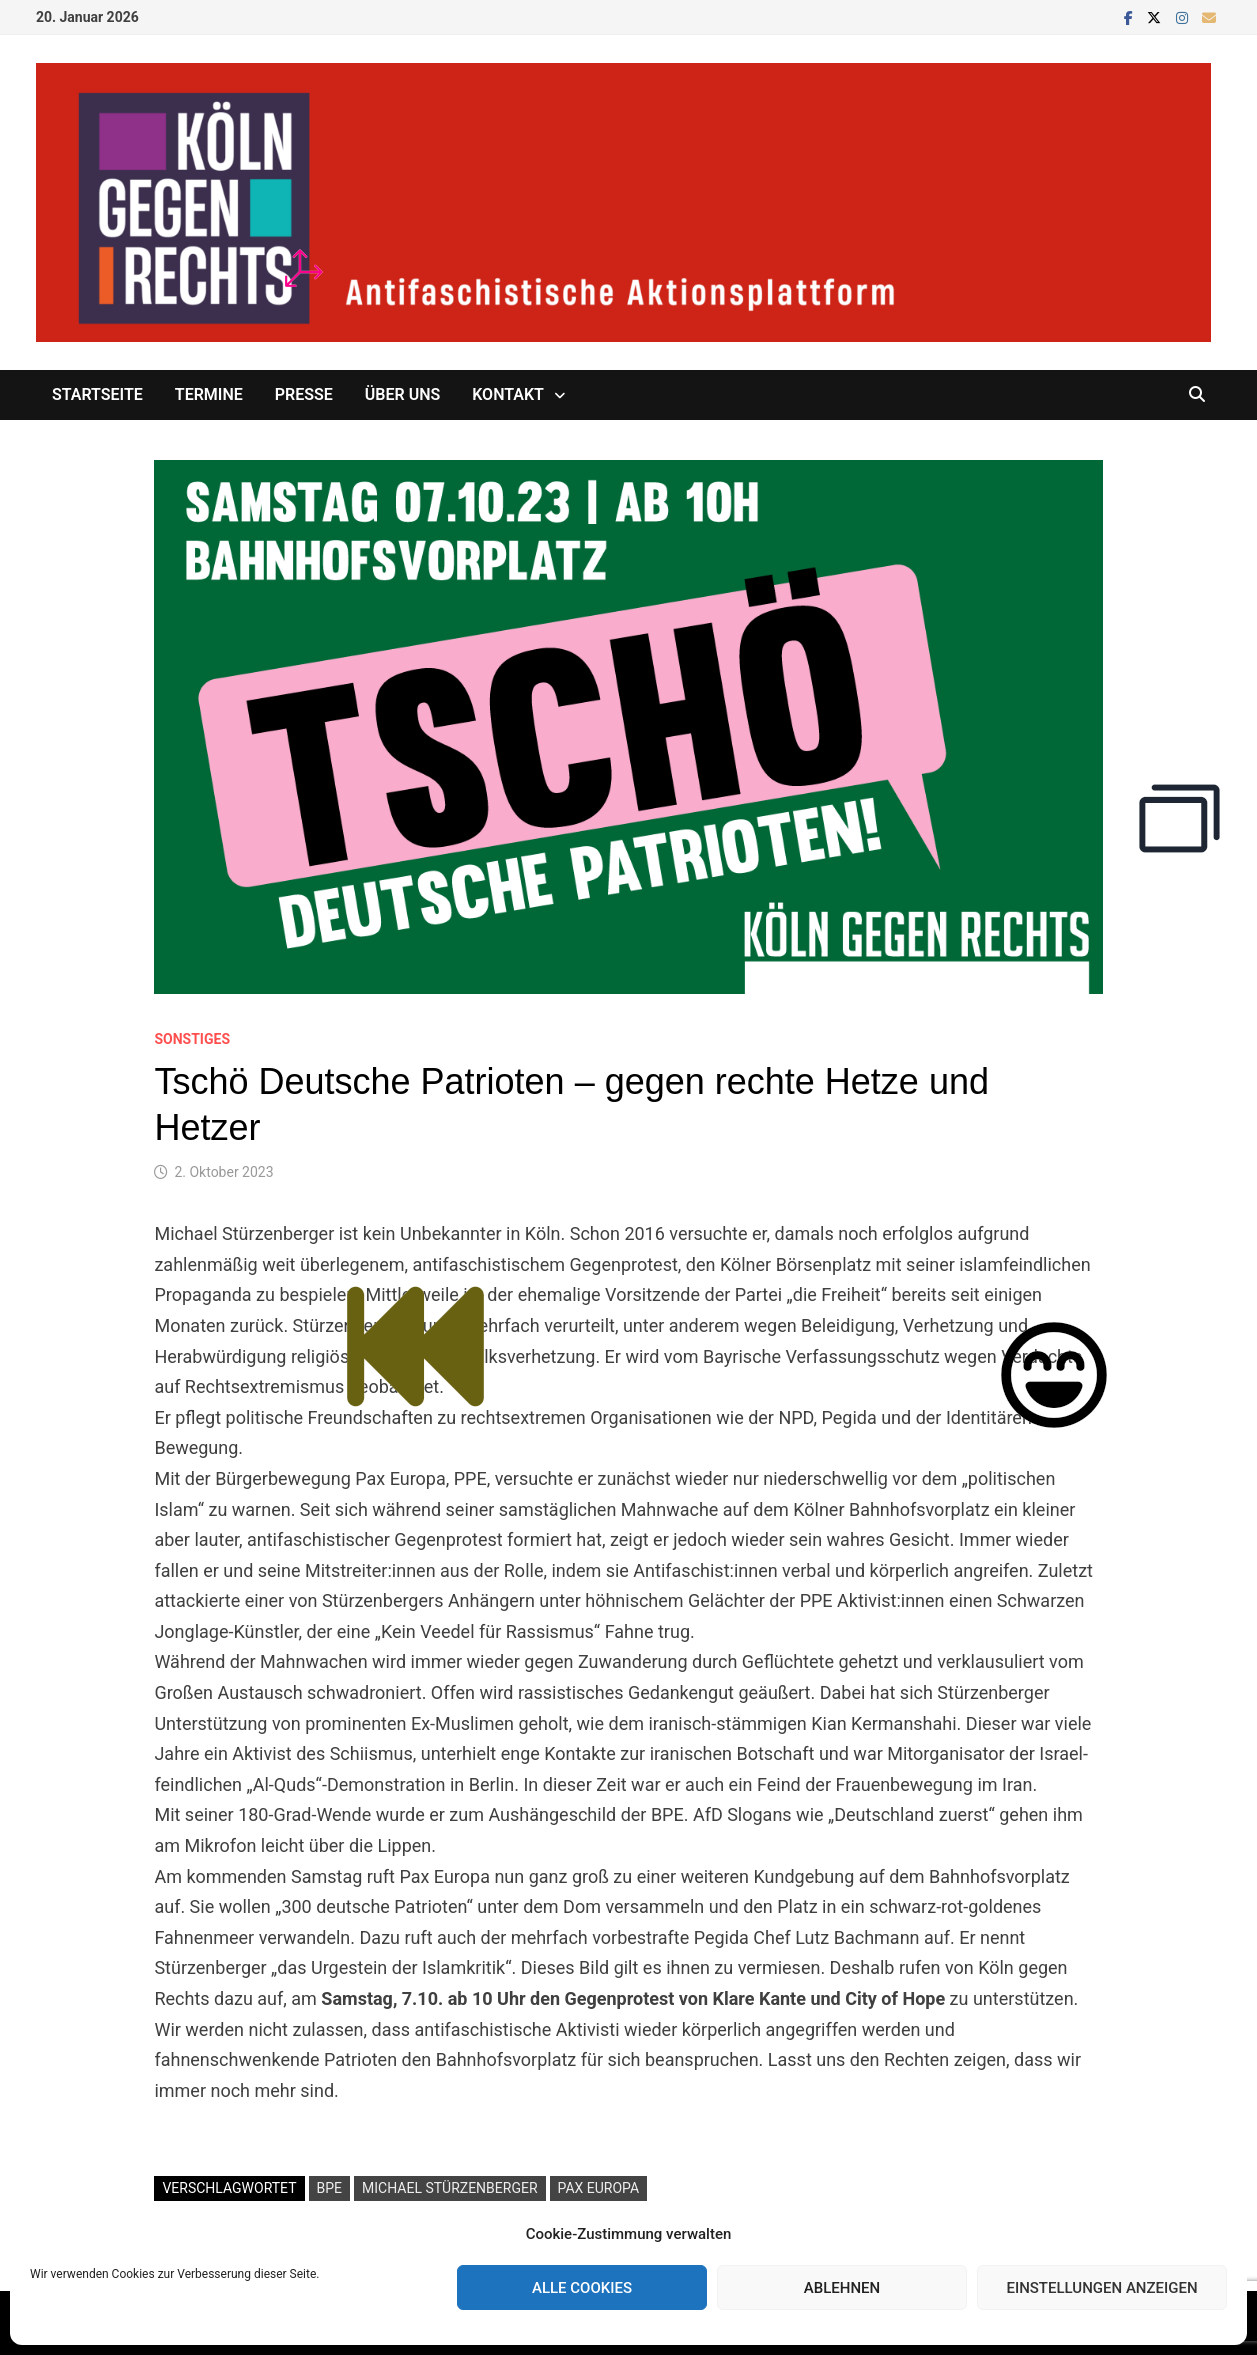  Describe the element at coordinates (415, 1346) in the screenshot. I see `skip to previous track` at that location.